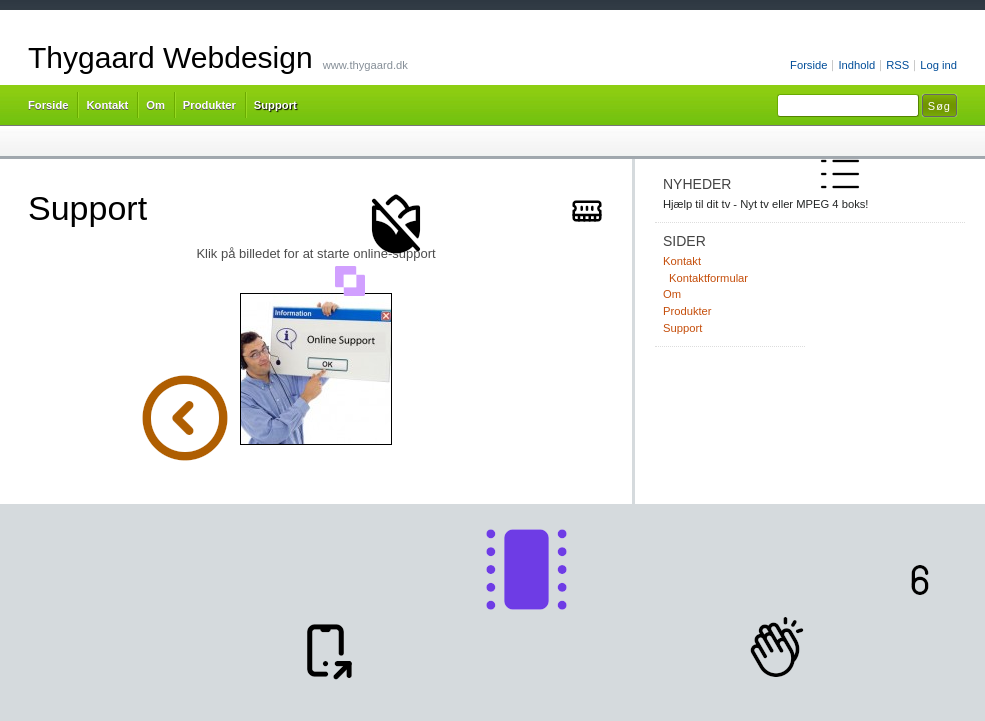  Describe the element at coordinates (325, 650) in the screenshot. I see `share content from your mobile device` at that location.